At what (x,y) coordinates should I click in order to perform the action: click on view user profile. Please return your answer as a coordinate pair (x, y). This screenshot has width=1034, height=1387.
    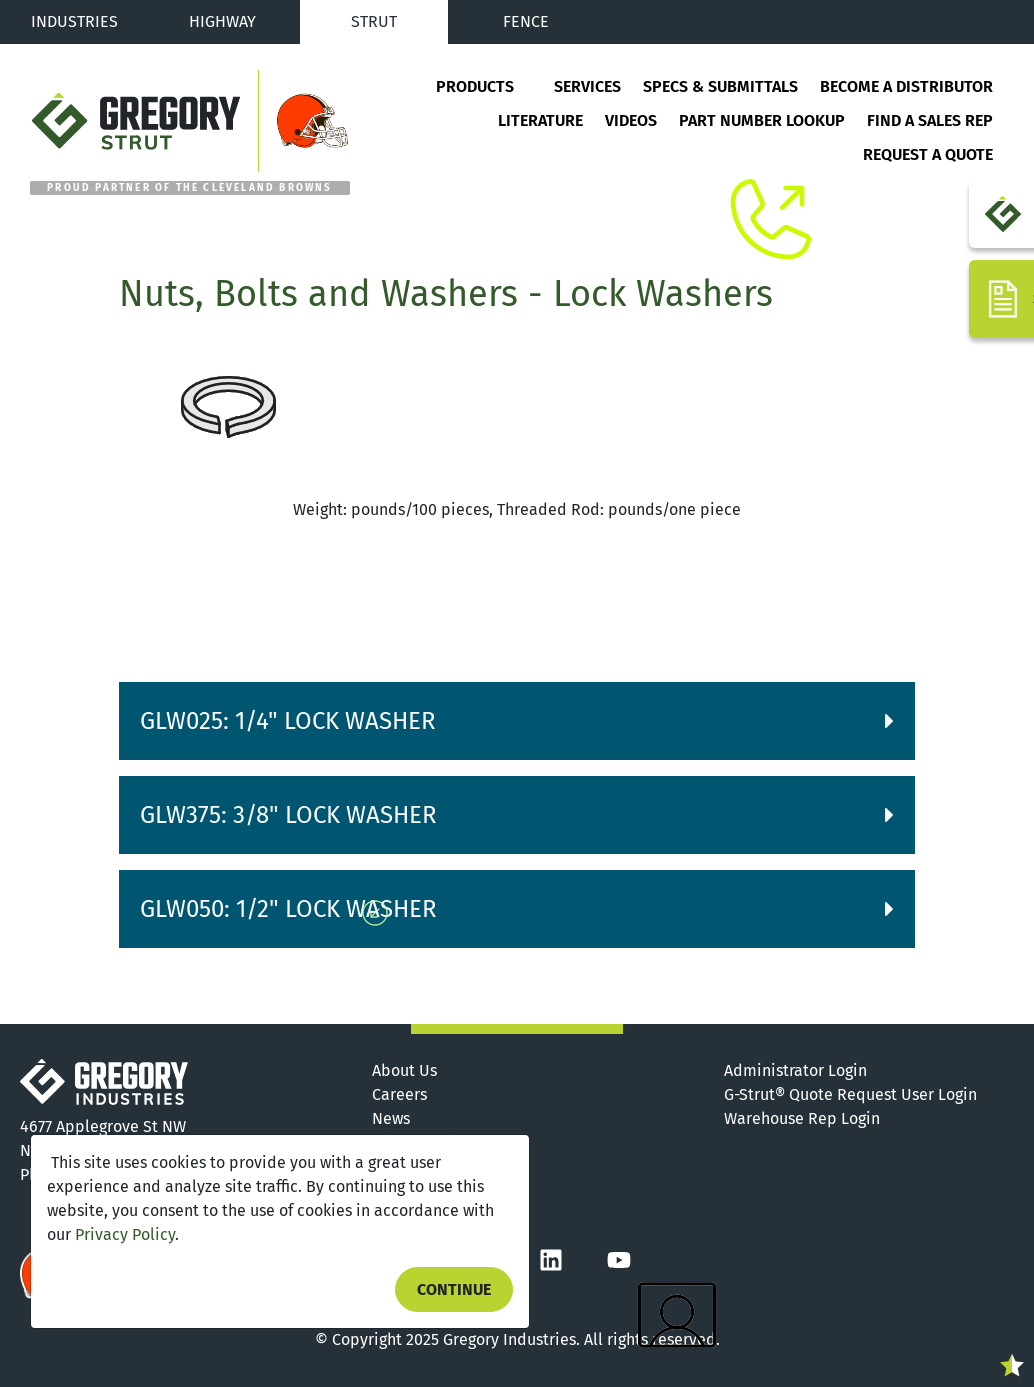
    Looking at the image, I should click on (677, 1315).